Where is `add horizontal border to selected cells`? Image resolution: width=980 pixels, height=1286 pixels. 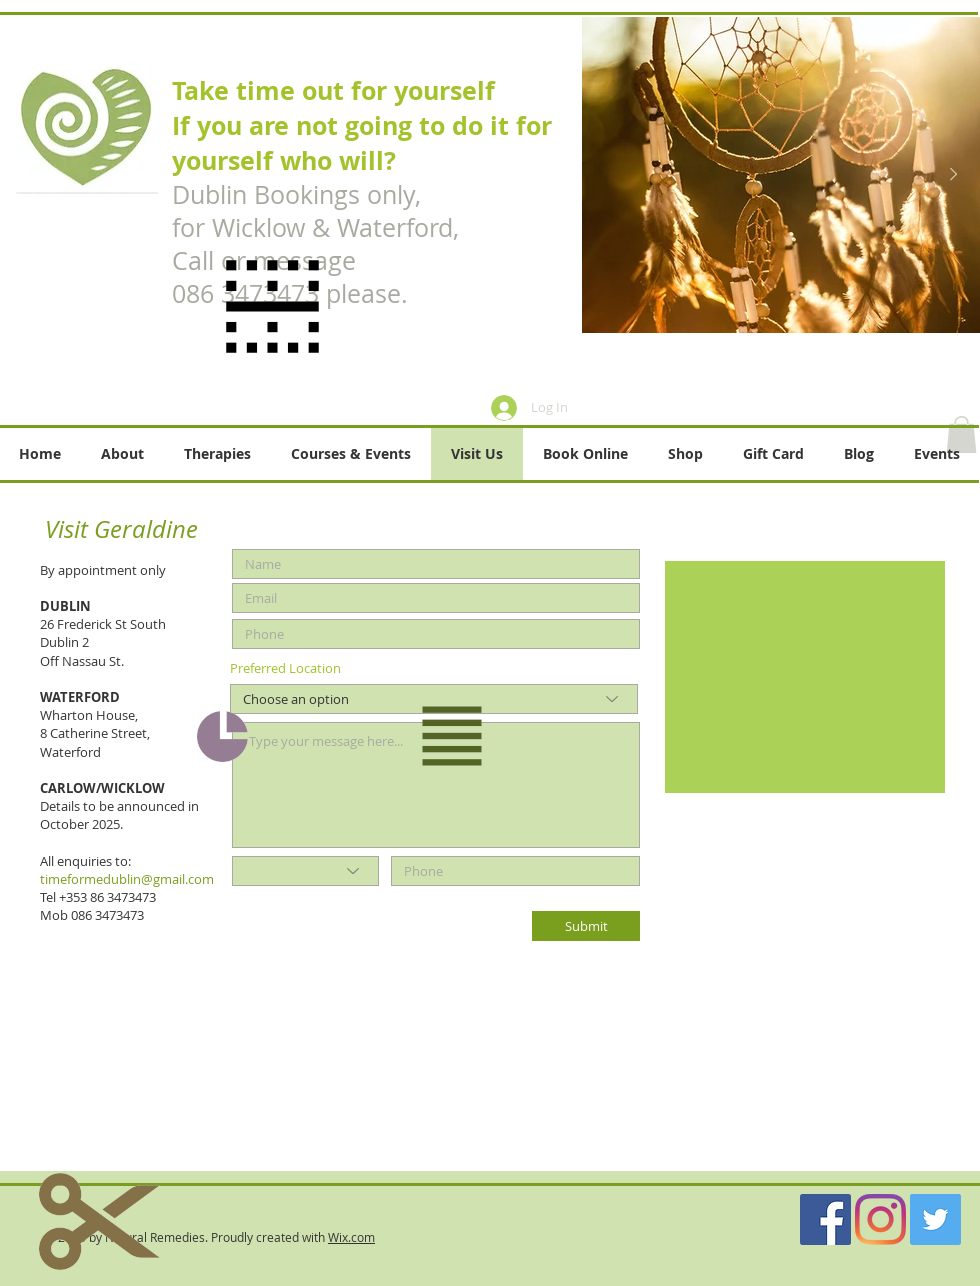 add horizontal border to selected cells is located at coordinates (272, 306).